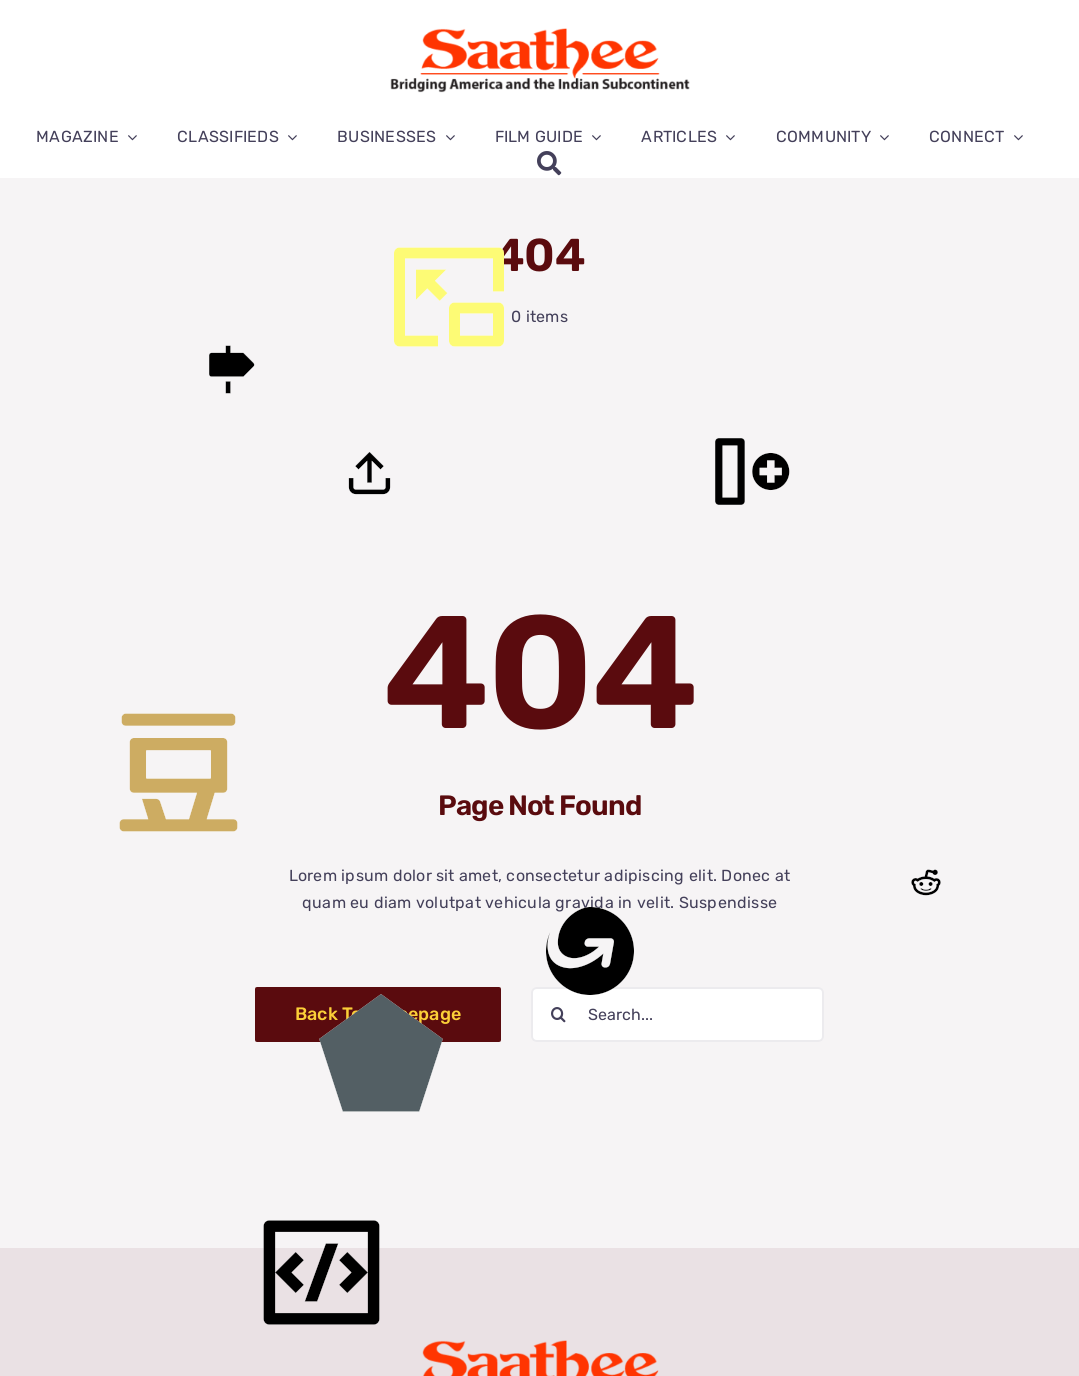 The width and height of the screenshot is (1079, 1376). Describe the element at coordinates (590, 951) in the screenshot. I see `open the MoneyGram app` at that location.